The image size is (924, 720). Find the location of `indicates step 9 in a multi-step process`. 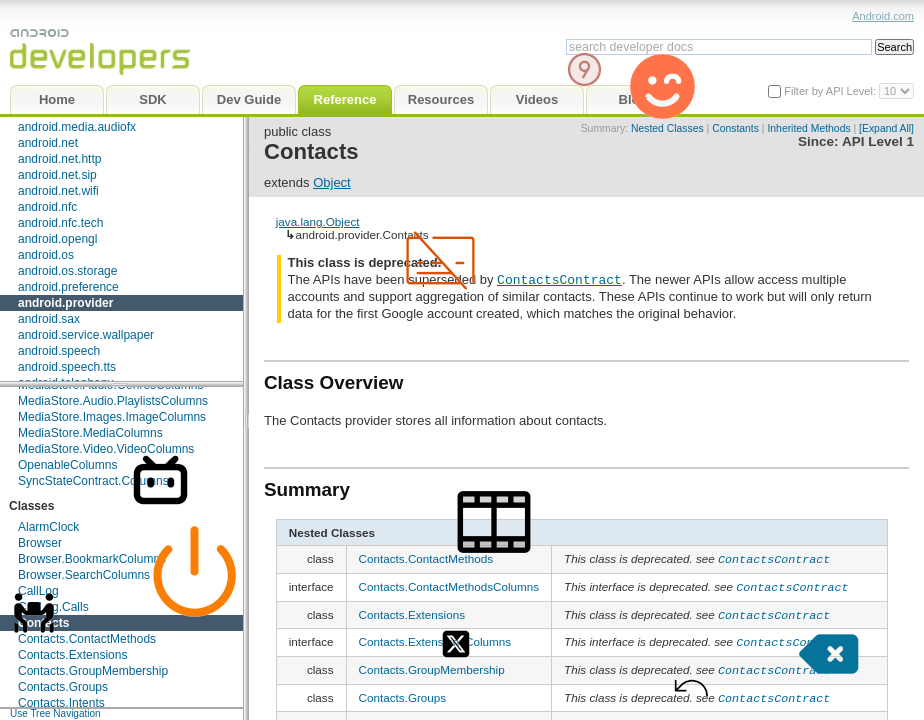

indicates step 9 in a multi-step process is located at coordinates (584, 69).